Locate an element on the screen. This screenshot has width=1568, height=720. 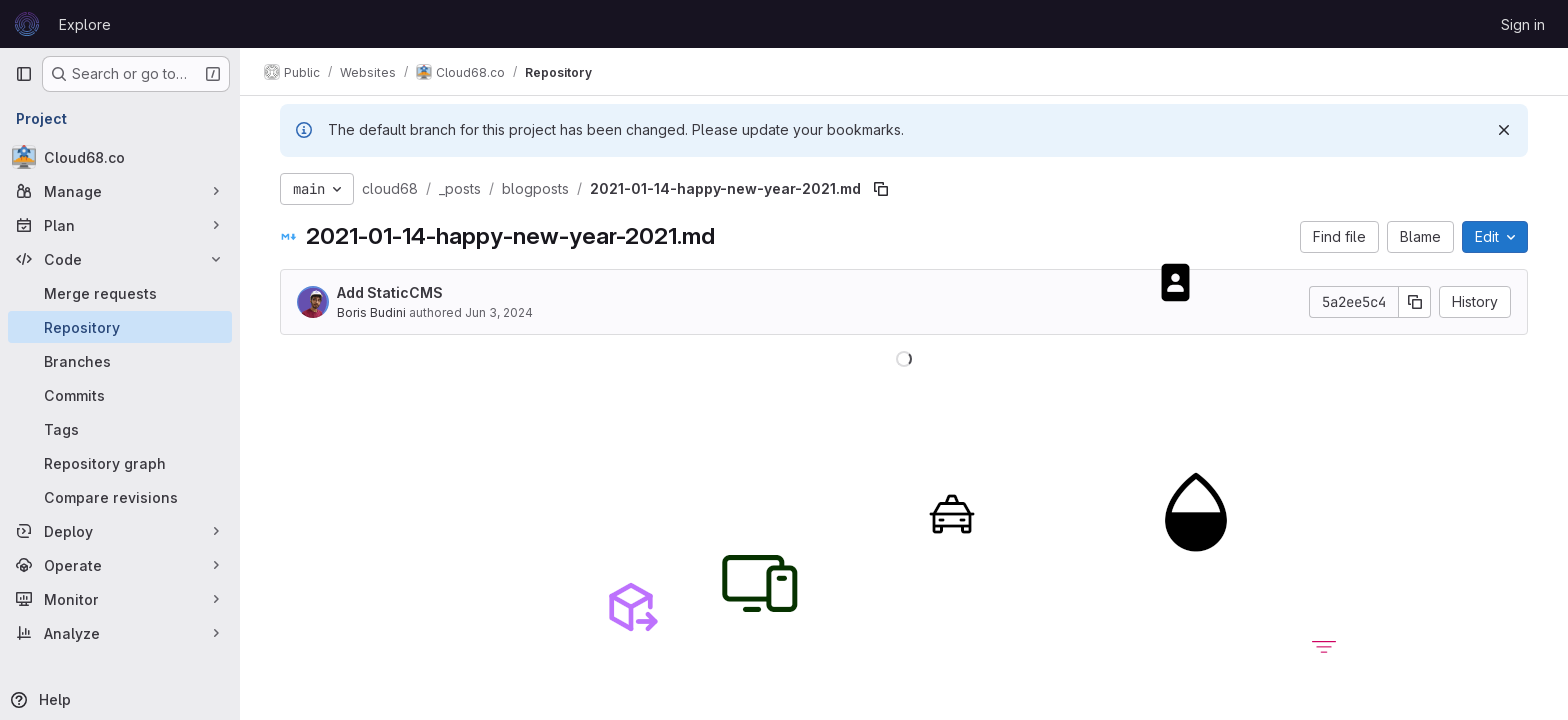
view user profile is located at coordinates (1175, 282).